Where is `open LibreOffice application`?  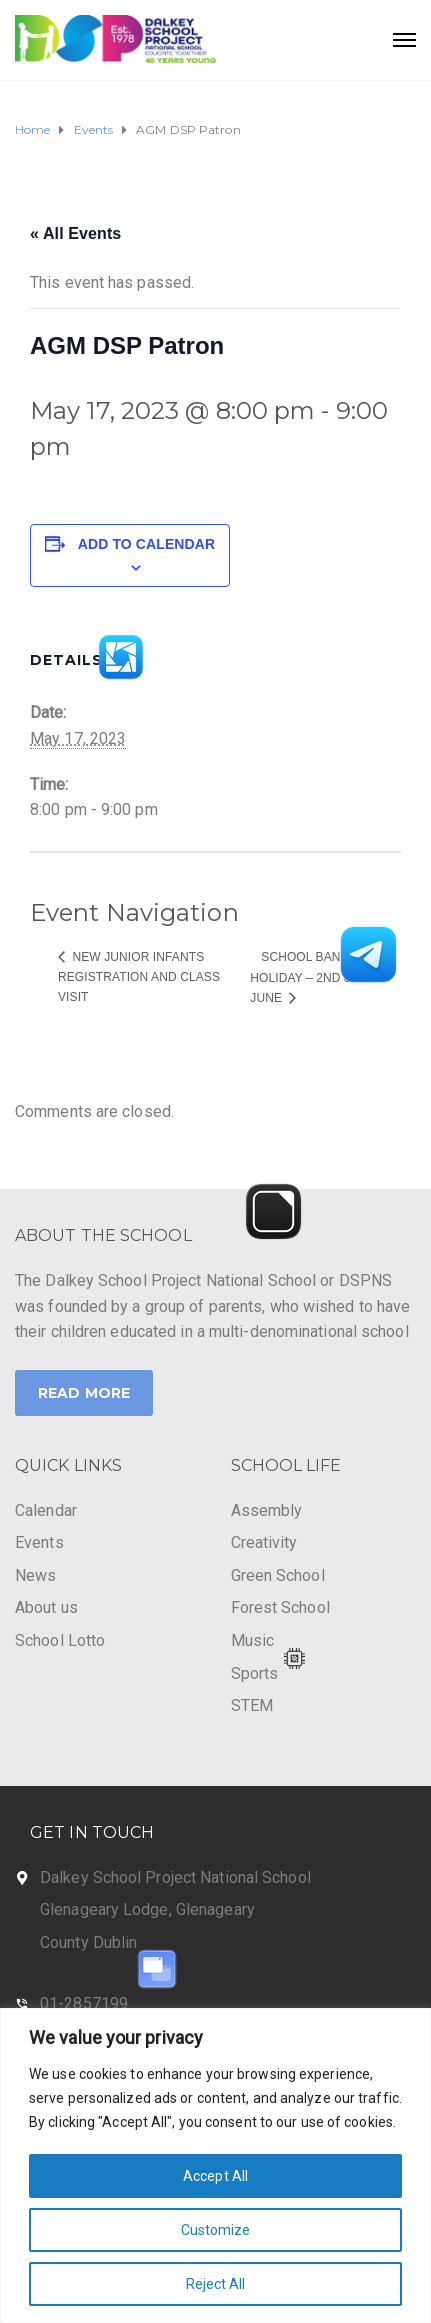
open LibreOffice application is located at coordinates (273, 1211).